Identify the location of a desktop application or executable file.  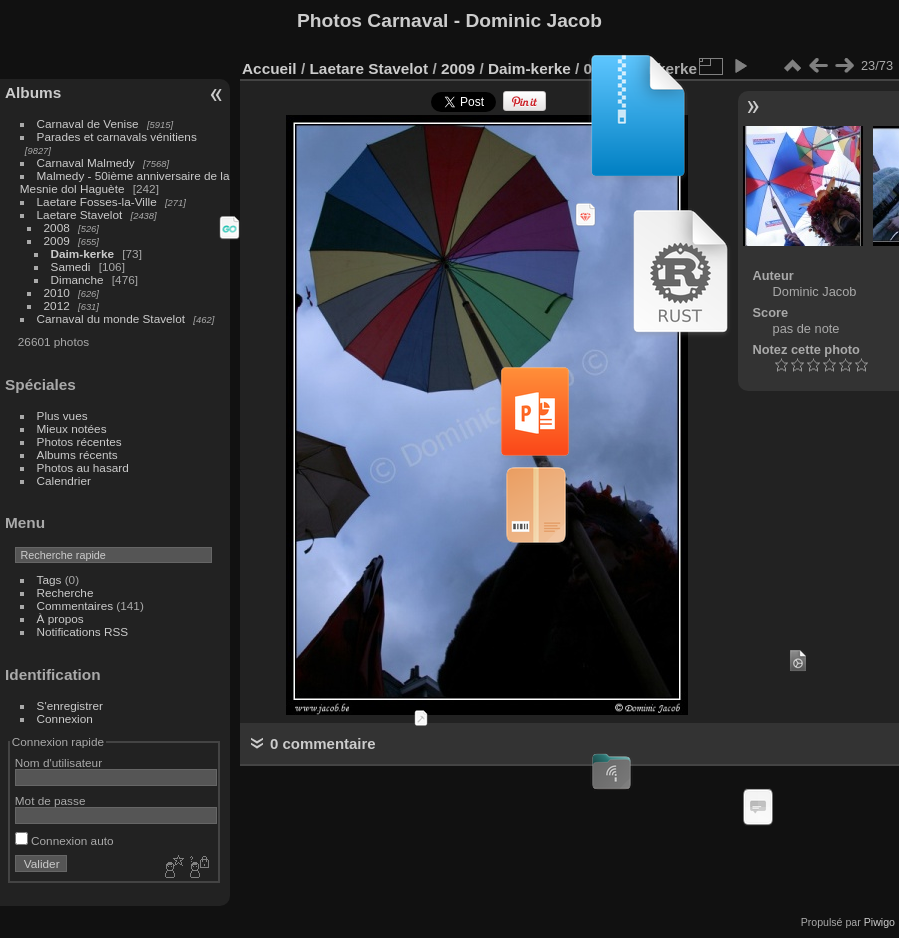
(798, 661).